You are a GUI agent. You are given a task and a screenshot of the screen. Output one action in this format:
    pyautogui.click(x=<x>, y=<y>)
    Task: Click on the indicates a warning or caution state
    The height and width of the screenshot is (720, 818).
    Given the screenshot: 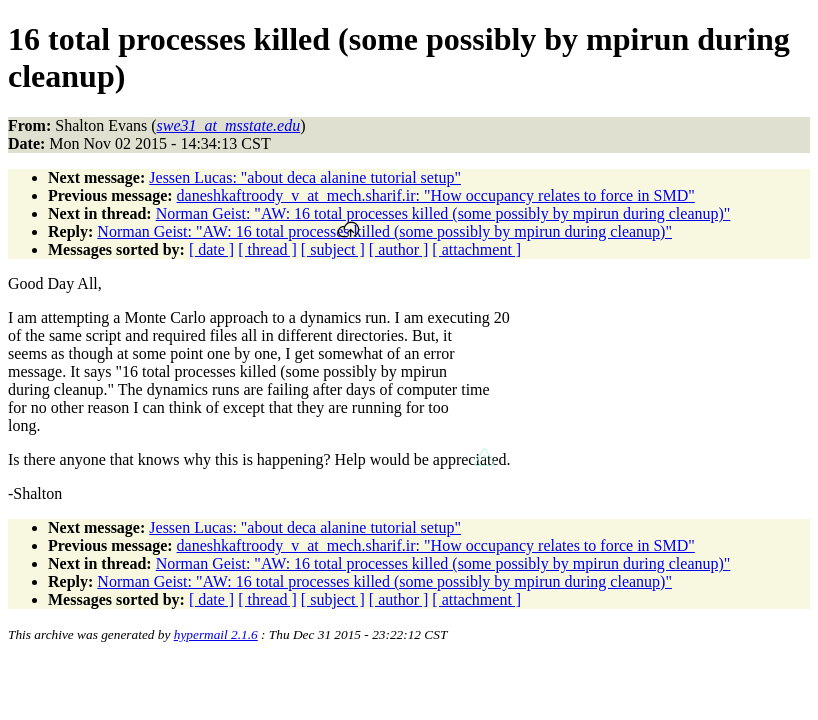 What is the action you would take?
    pyautogui.click(x=484, y=457)
    